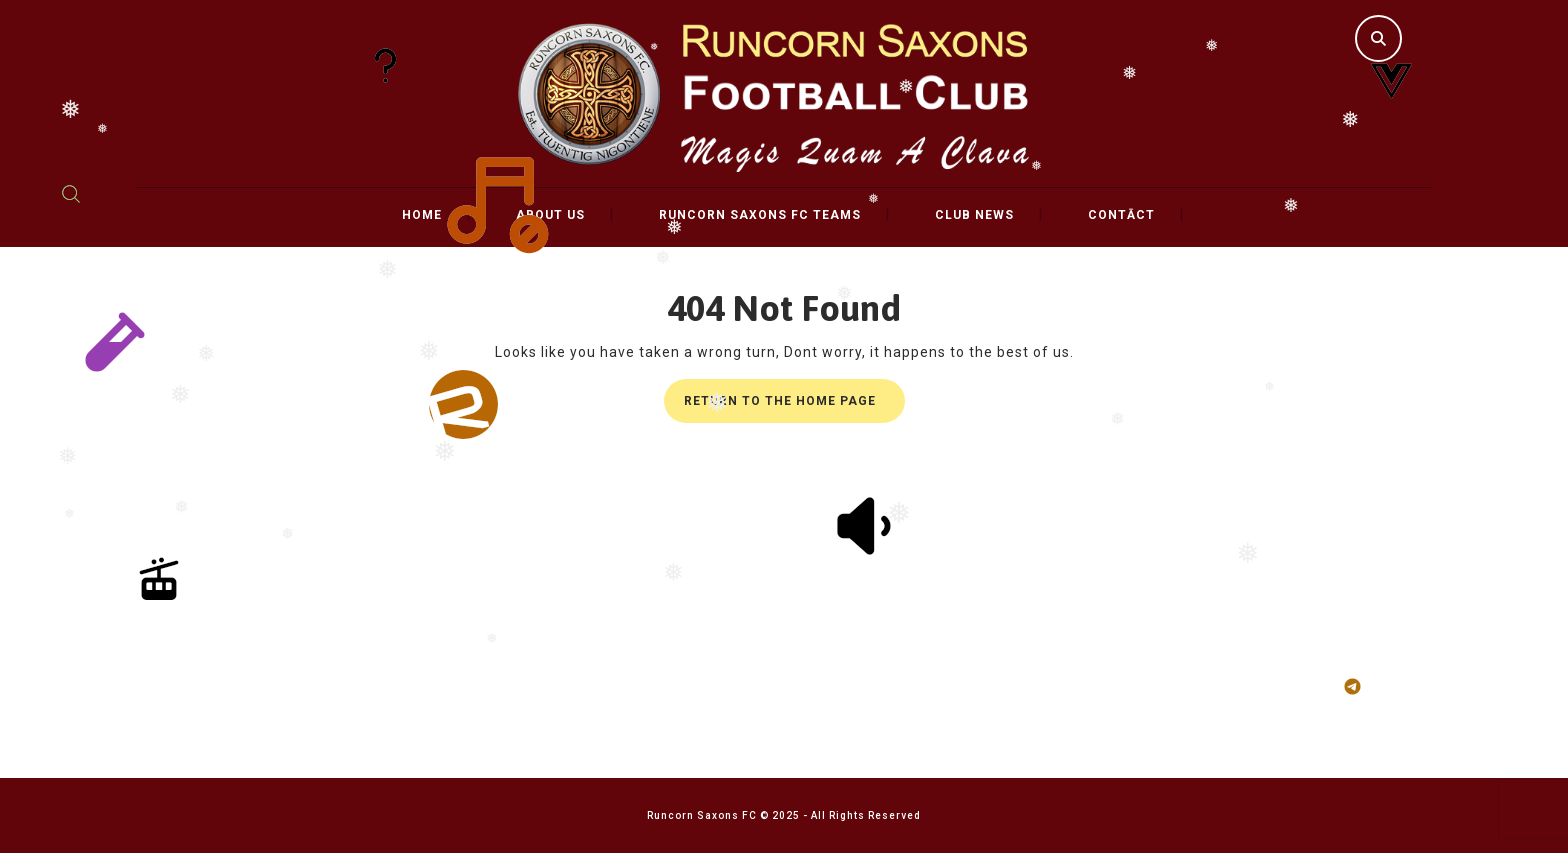  I want to click on view lab results or test samples, so click(115, 342).